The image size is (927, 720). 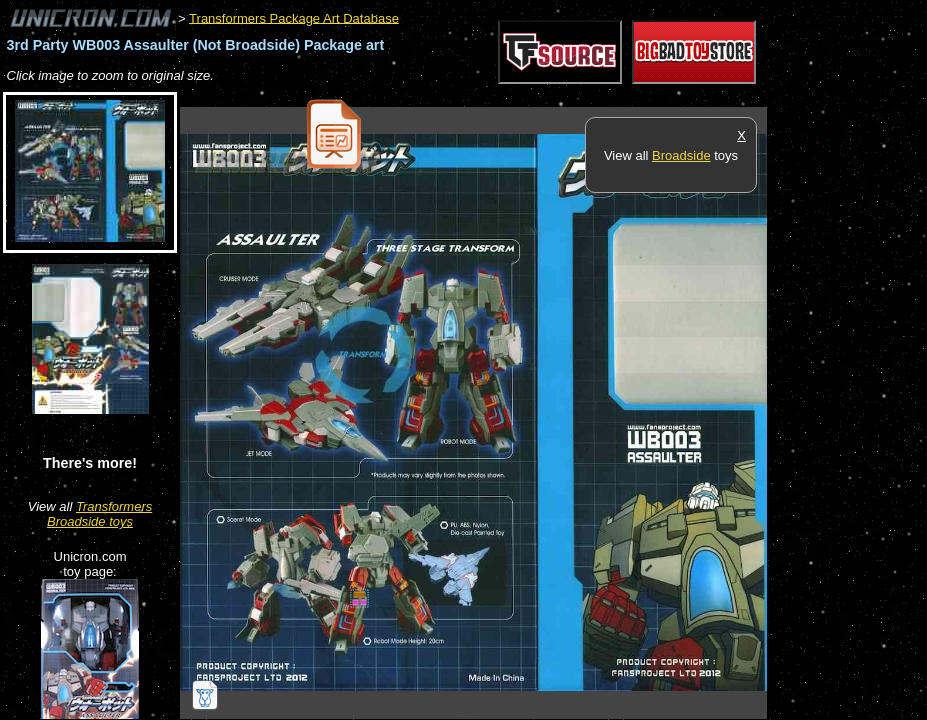 What do you see at coordinates (359, 598) in the screenshot?
I see `select all items in the current view` at bounding box center [359, 598].